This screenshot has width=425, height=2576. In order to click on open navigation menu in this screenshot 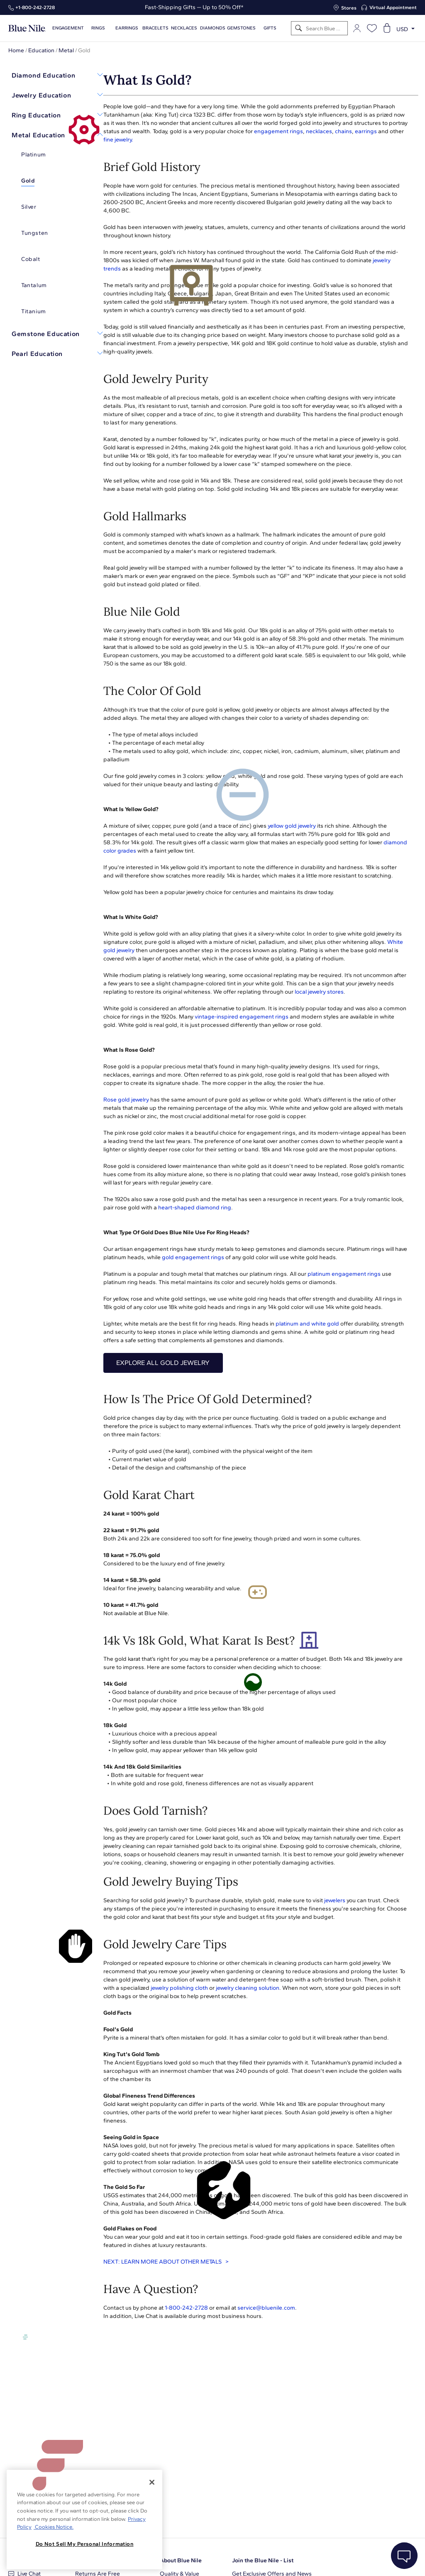, I will do `click(25, 2337)`.